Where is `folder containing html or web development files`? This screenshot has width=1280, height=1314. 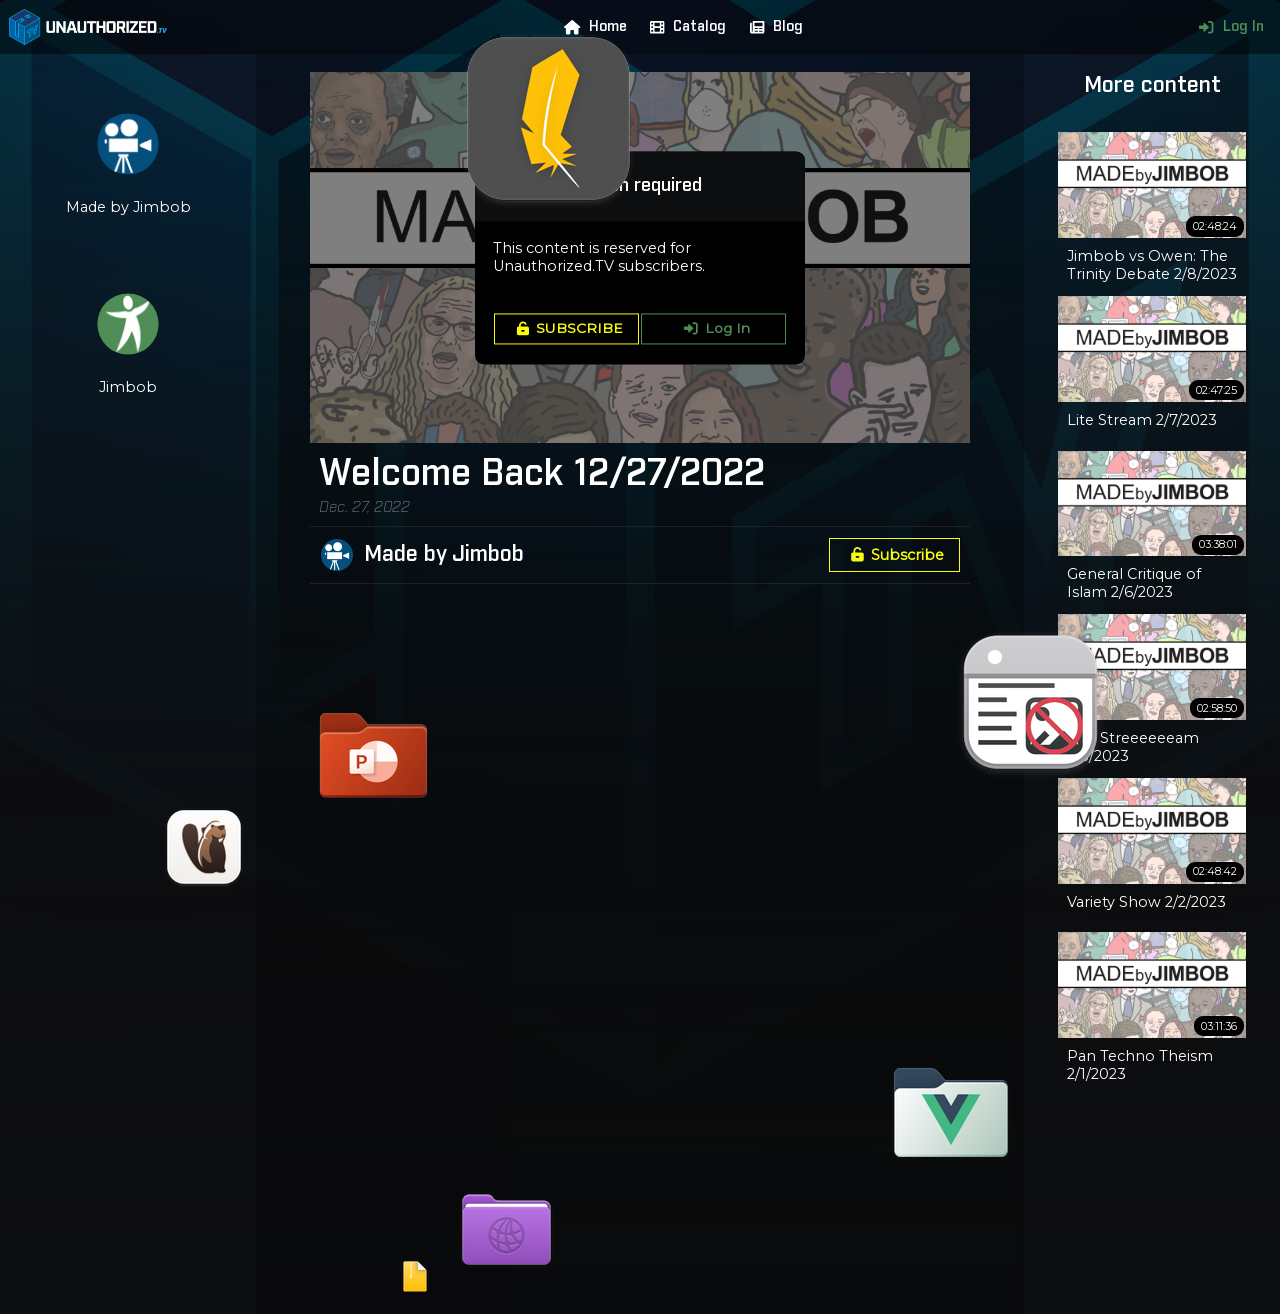
folder containing html or web development files is located at coordinates (506, 1229).